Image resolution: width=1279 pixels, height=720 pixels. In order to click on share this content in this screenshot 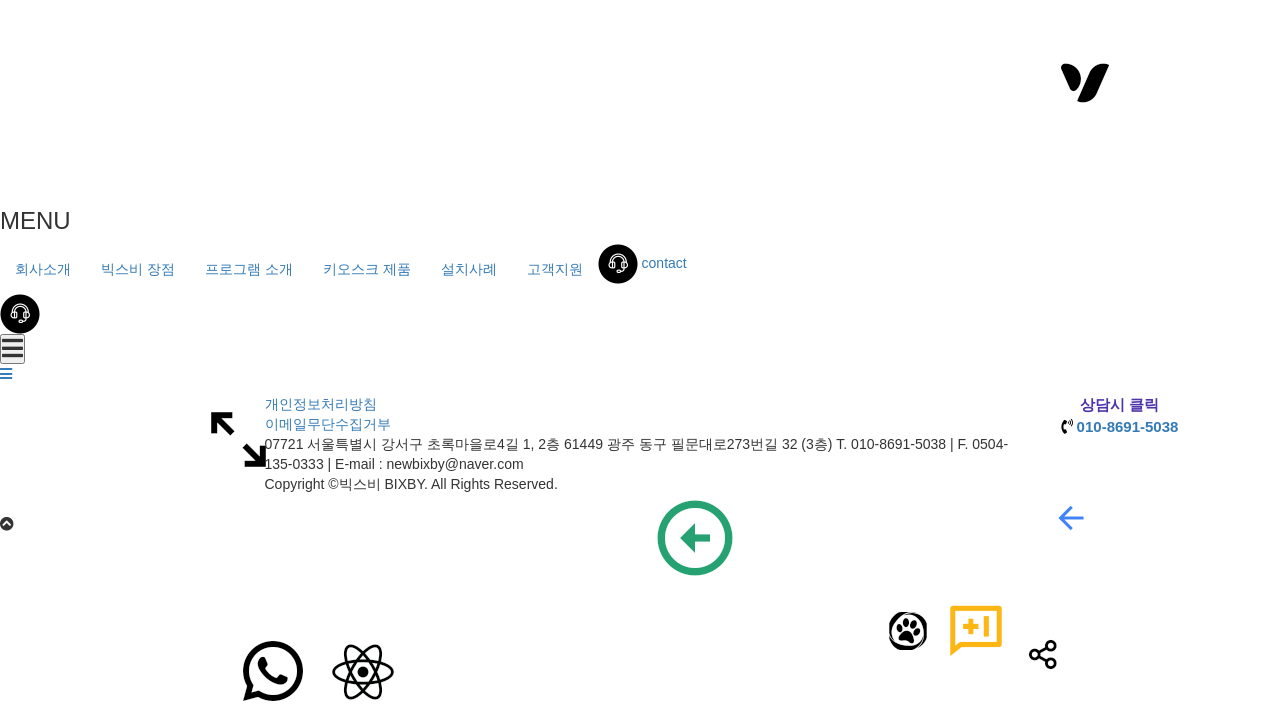, I will do `click(1043, 654)`.